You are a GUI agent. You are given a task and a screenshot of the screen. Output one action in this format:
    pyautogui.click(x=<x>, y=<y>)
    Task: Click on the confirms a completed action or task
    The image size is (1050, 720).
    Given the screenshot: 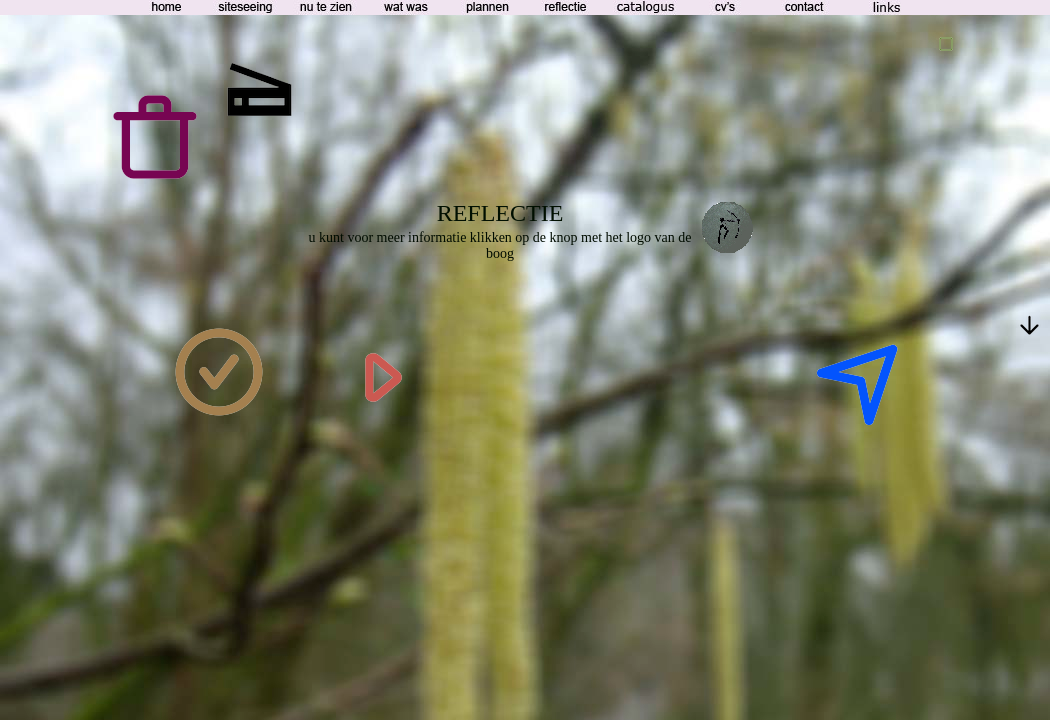 What is the action you would take?
    pyautogui.click(x=219, y=372)
    